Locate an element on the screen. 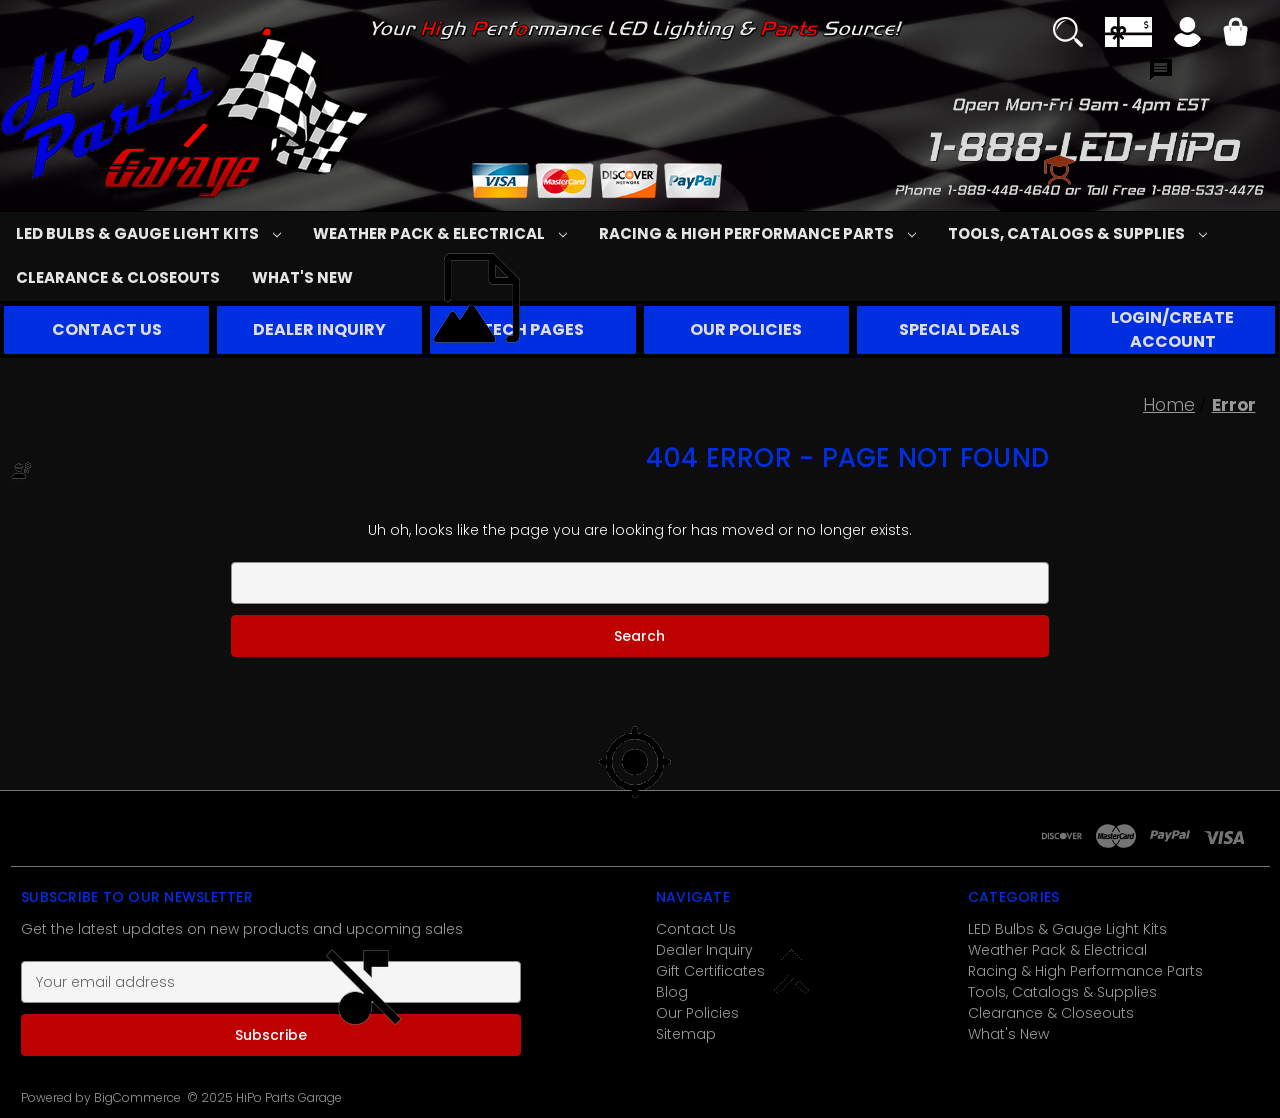 The height and width of the screenshot is (1118, 1280). view student profile or account is located at coordinates (1059, 170).